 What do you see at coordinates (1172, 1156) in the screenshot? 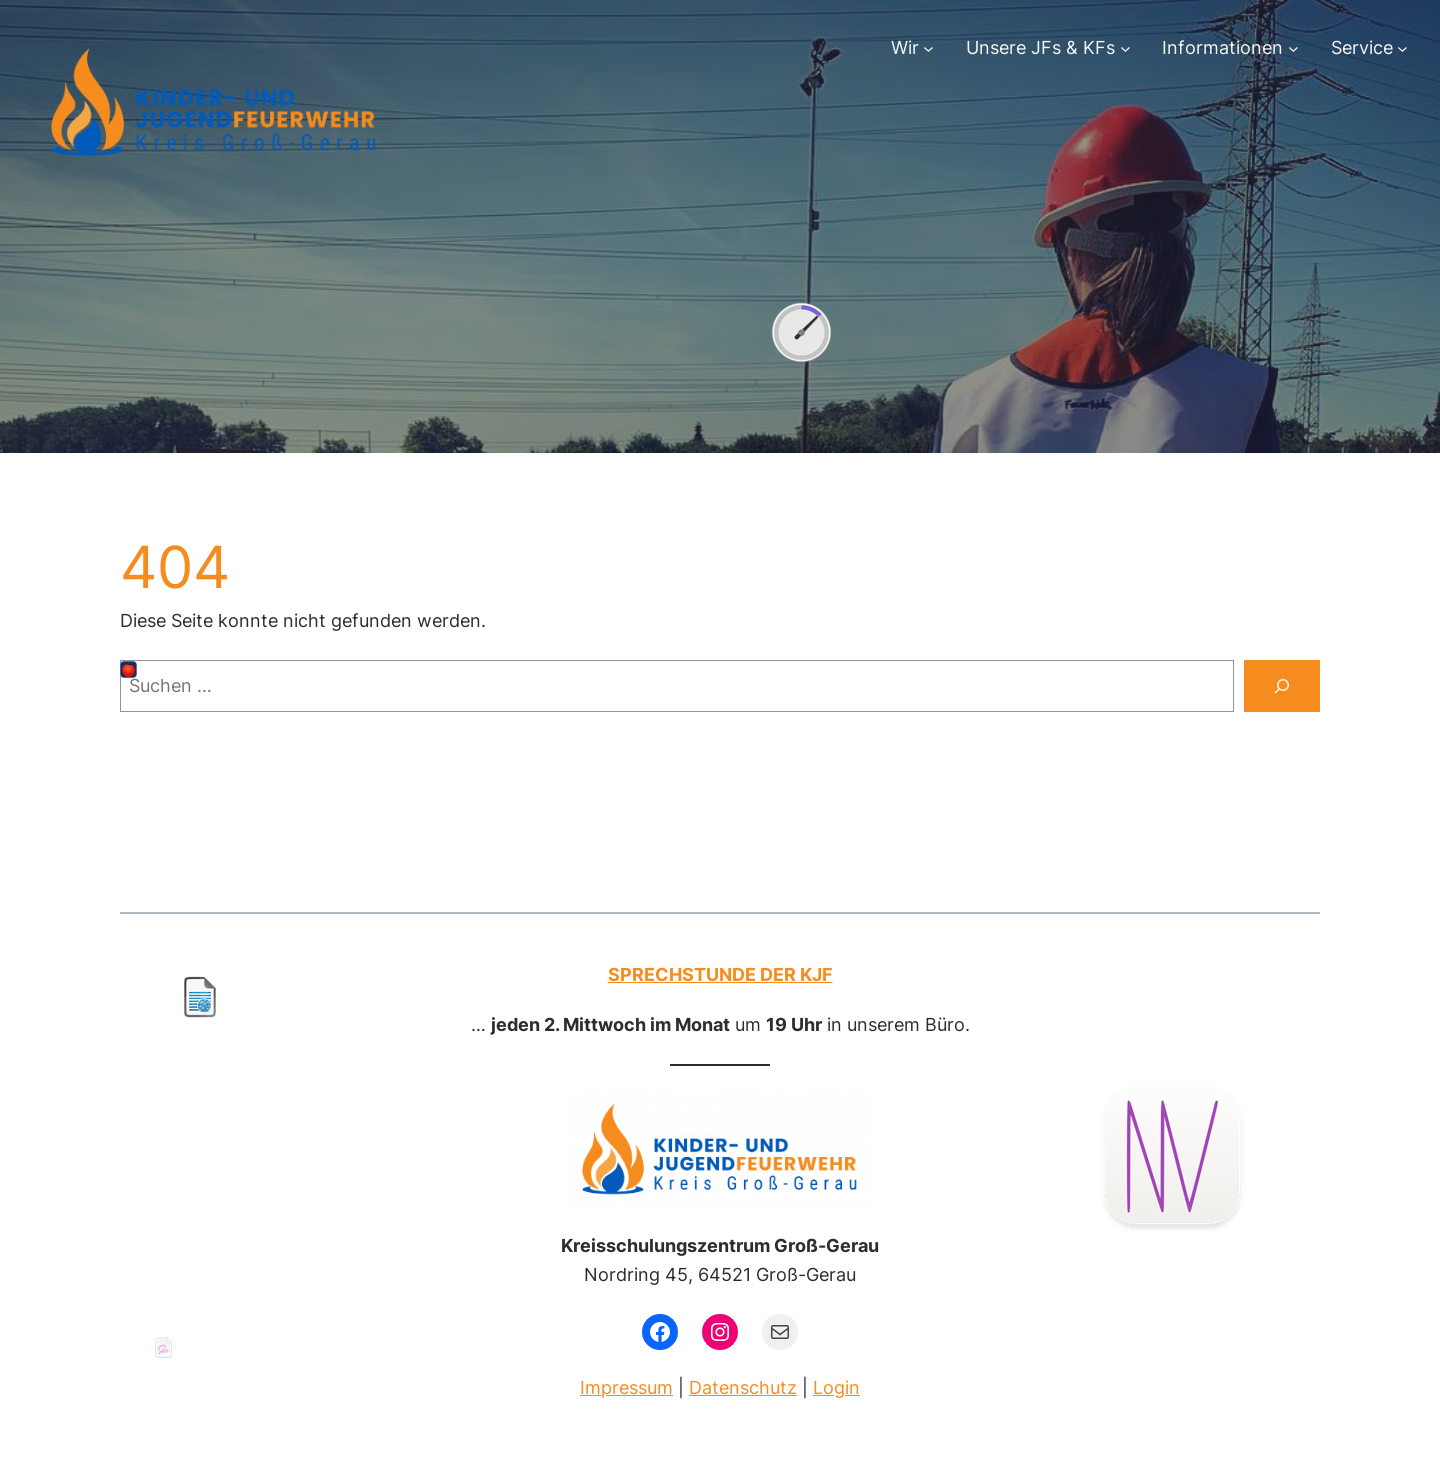
I see `launch nvtop gpu monitoring application` at bounding box center [1172, 1156].